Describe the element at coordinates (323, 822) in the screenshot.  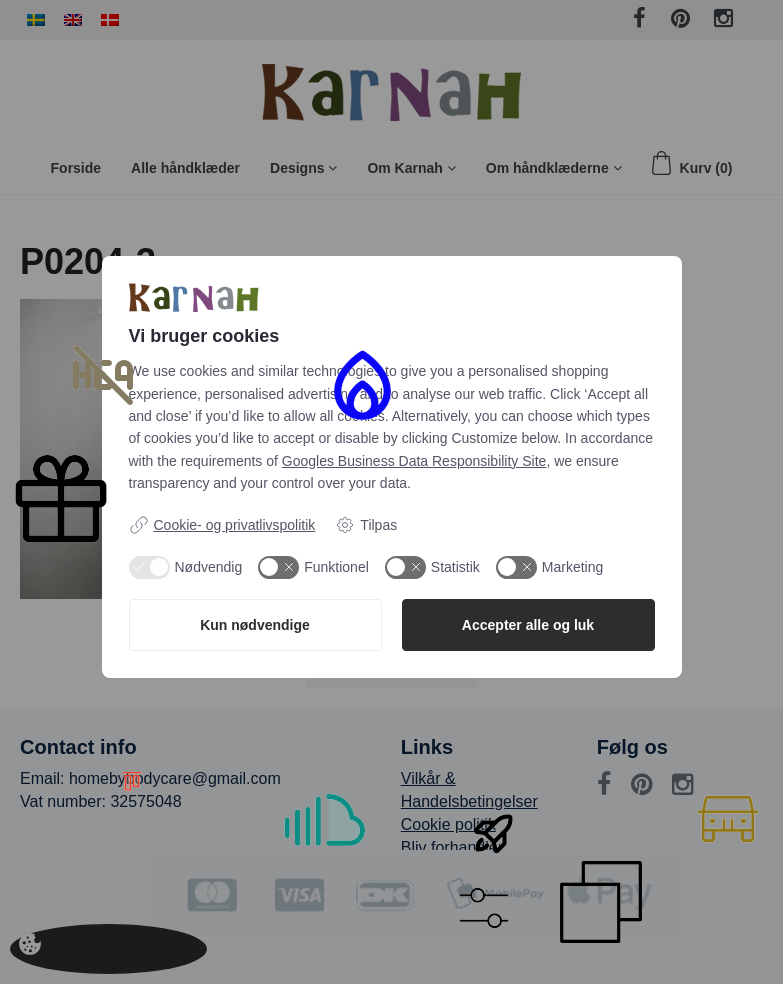
I see `open soundcloud app` at that location.